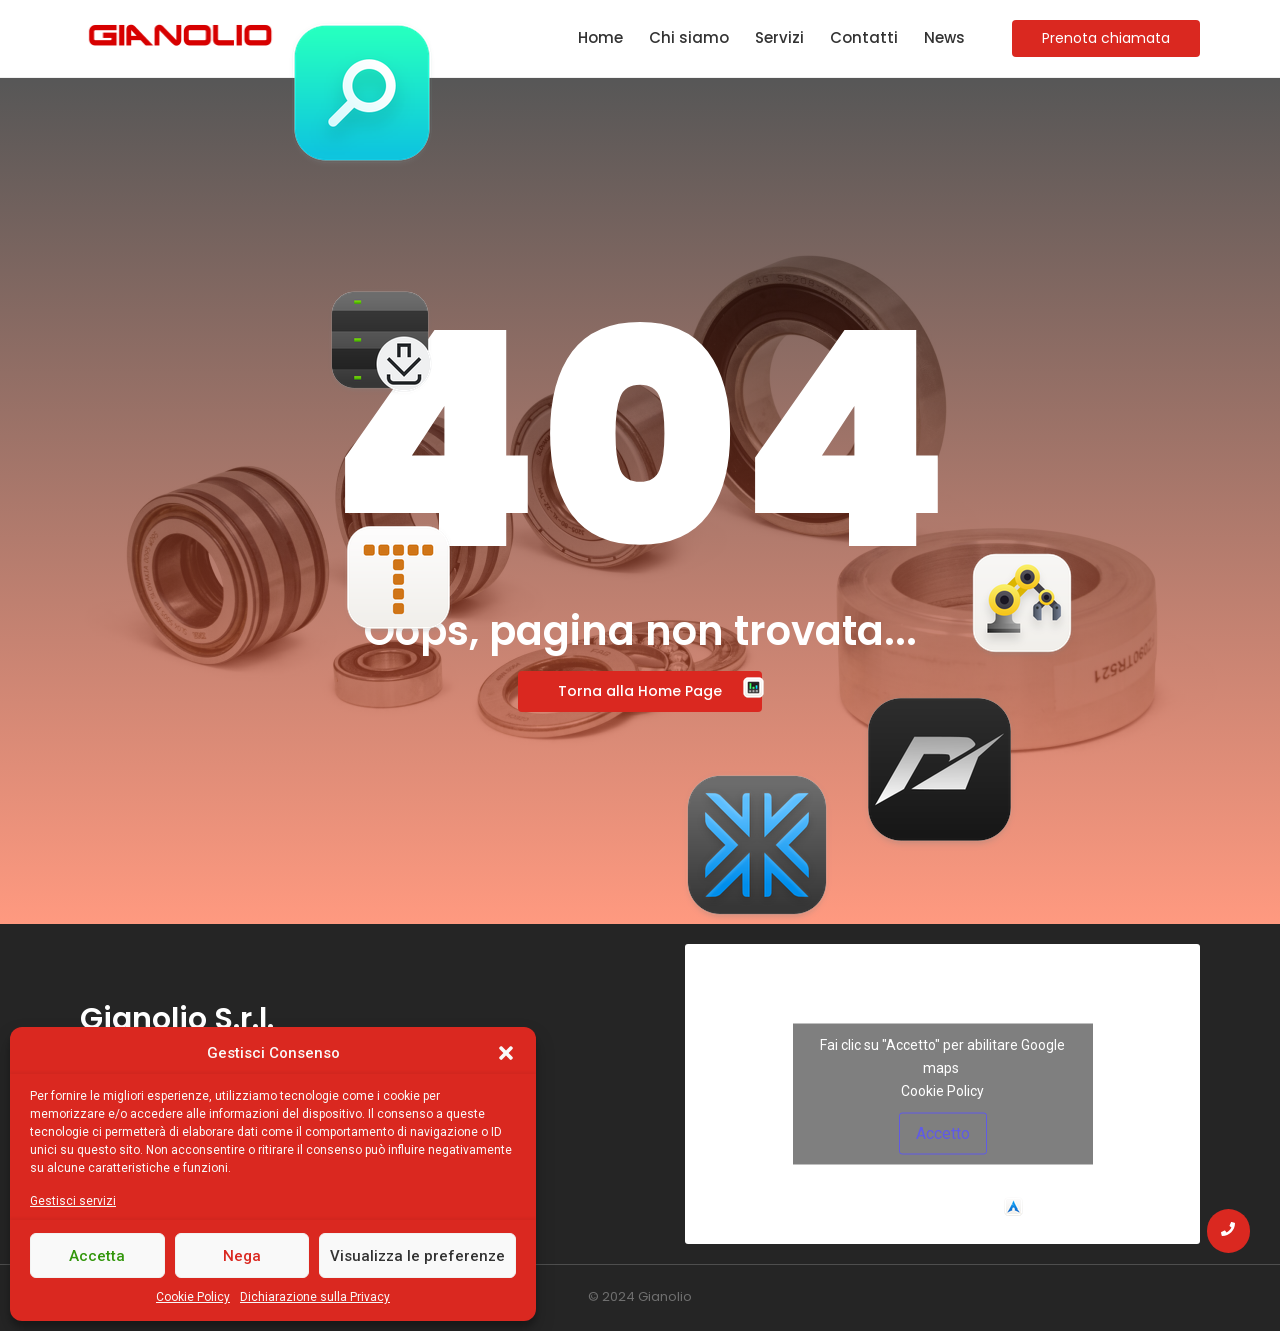  What do you see at coordinates (362, 93) in the screenshot?
I see `open system log viewer` at bounding box center [362, 93].